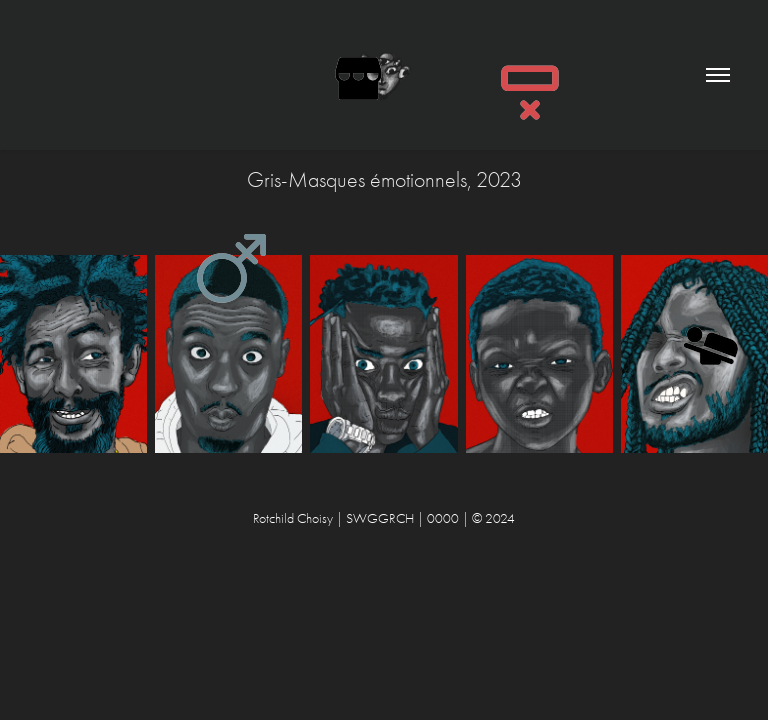  Describe the element at coordinates (233, 267) in the screenshot. I see `indicates transgender identity option` at that location.